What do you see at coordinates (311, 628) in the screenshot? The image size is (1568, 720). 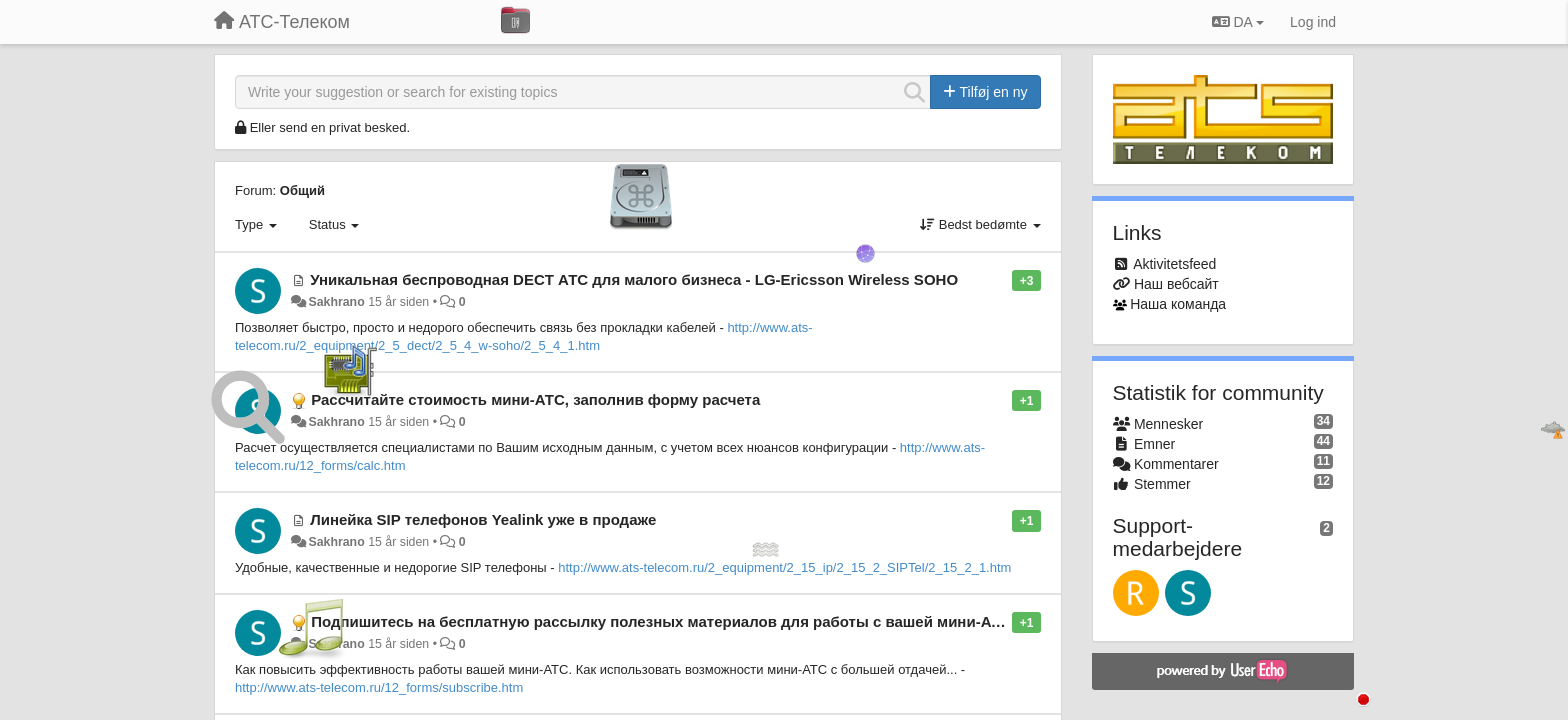 I see `indicates an audio file type` at bounding box center [311, 628].